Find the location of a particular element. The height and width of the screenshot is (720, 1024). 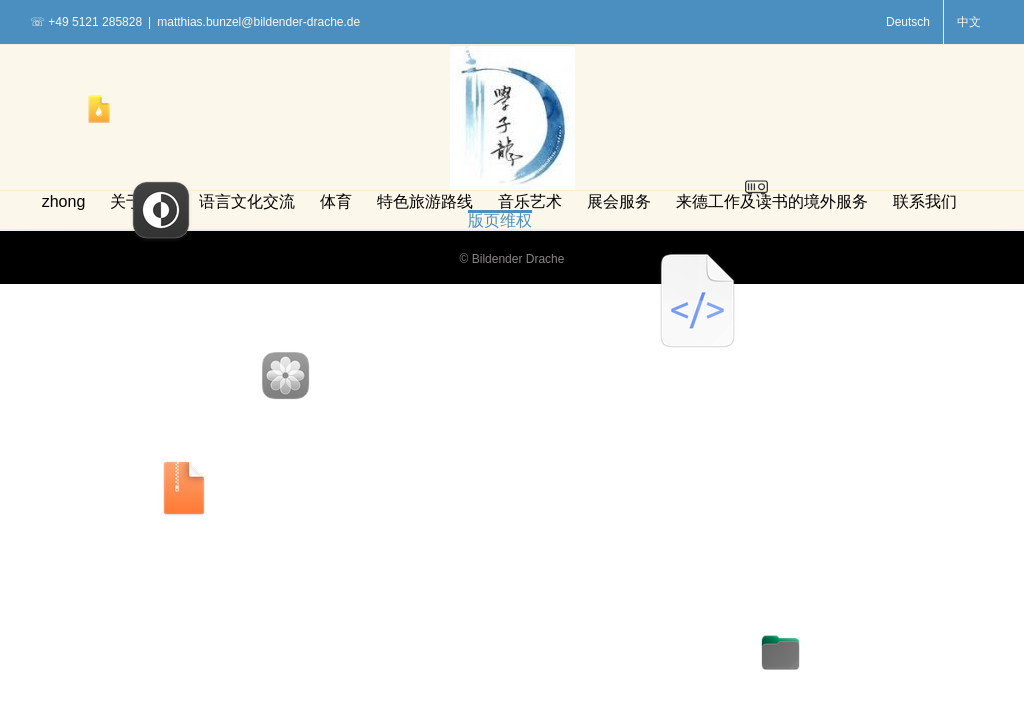

an ARJ compressed archive file is located at coordinates (184, 489).